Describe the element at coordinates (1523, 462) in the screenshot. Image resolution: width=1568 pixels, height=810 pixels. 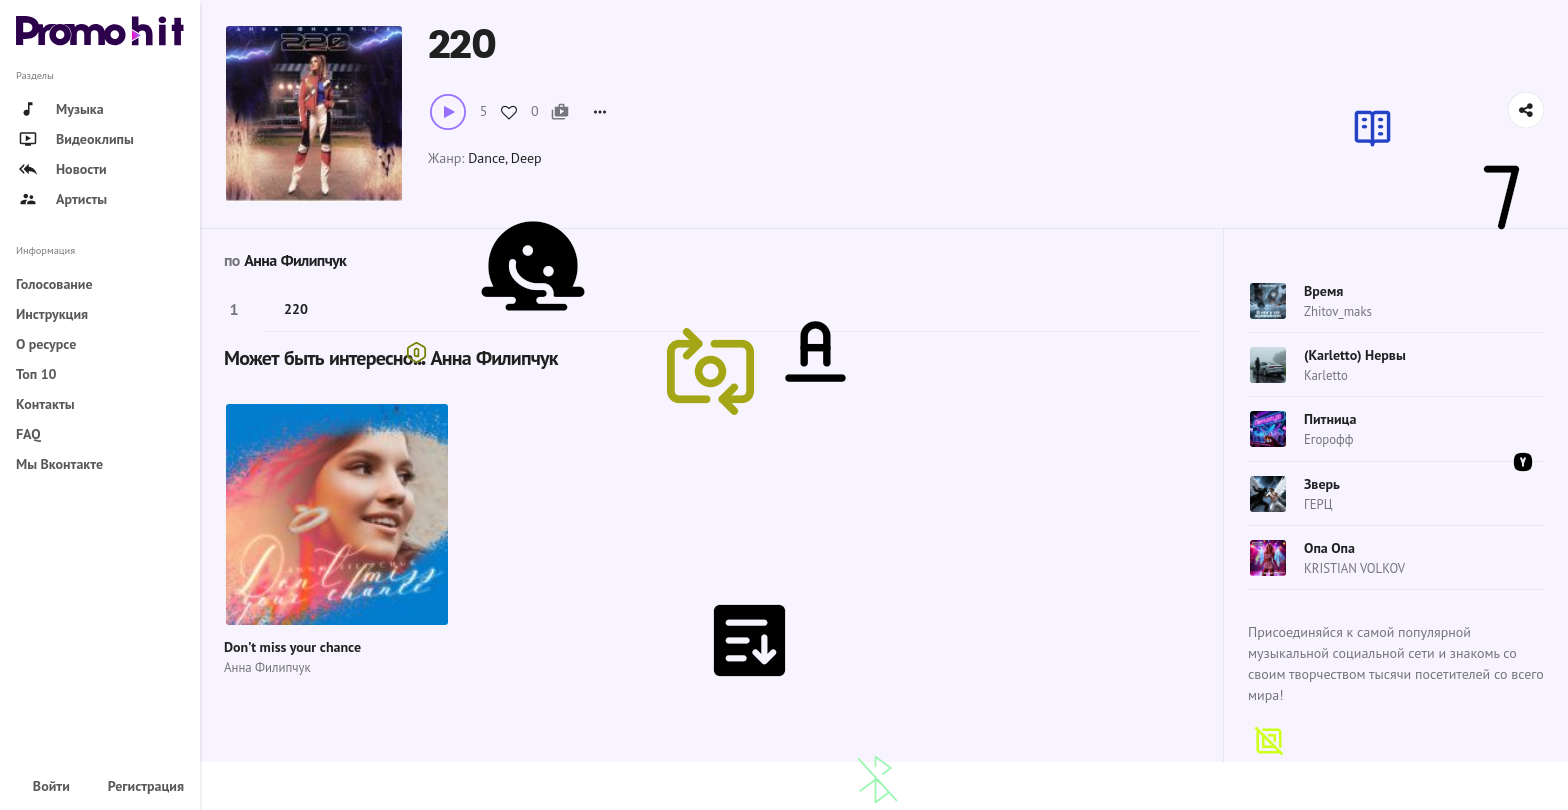
I see `represents the letter Y in a menu or keyboard interface` at that location.